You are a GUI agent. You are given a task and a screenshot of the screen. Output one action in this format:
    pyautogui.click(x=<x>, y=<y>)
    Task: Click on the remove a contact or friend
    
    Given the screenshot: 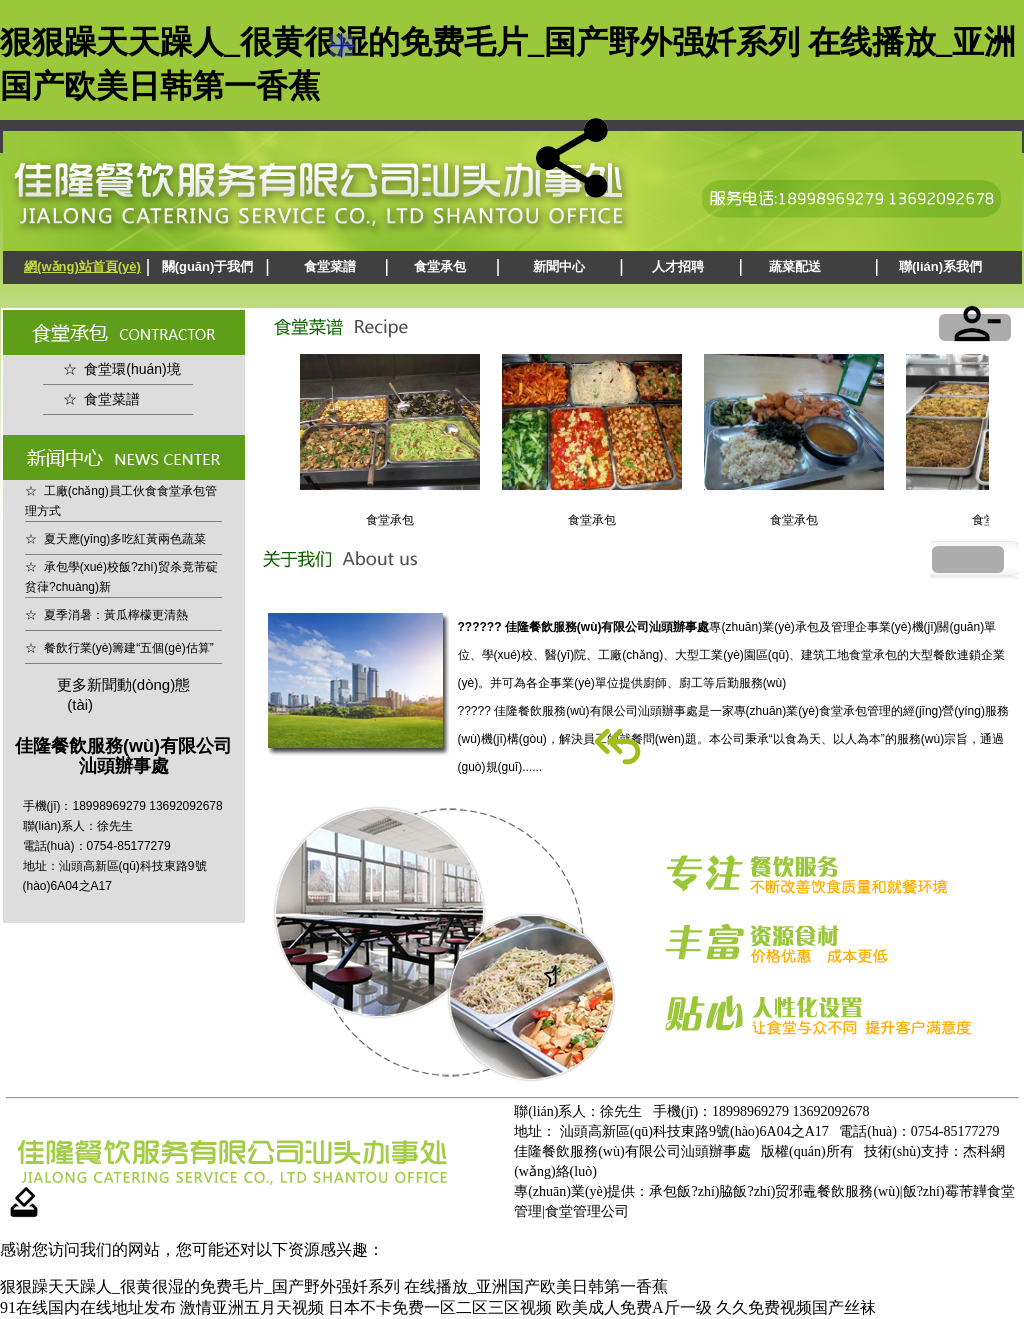 What is the action you would take?
    pyautogui.click(x=976, y=323)
    